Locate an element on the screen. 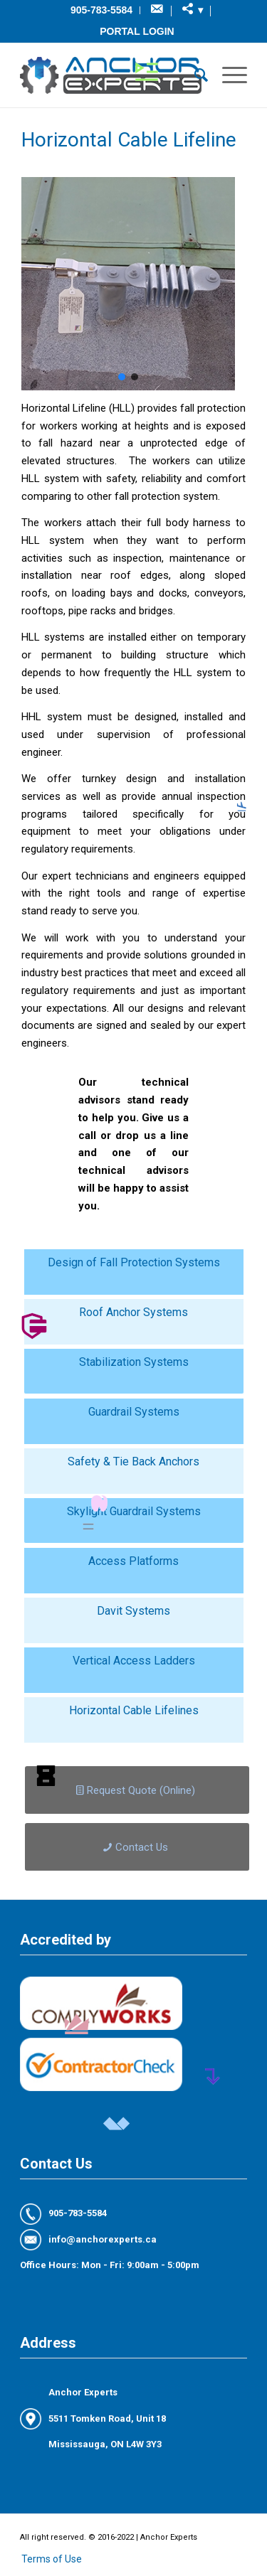  open the WazirX cryptocurrency exchange app is located at coordinates (76, 2024).